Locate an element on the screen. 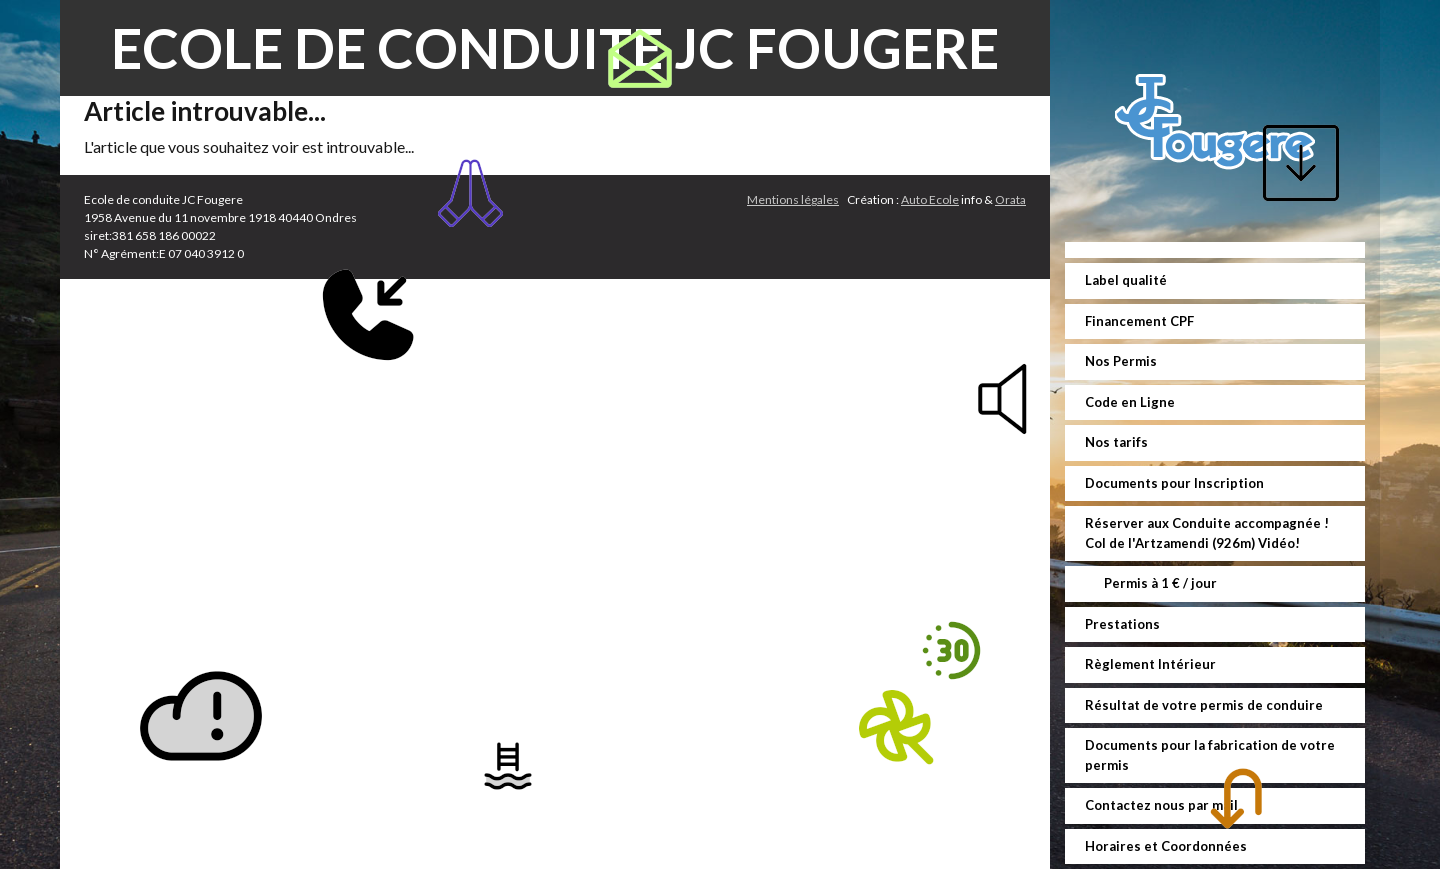 The width and height of the screenshot is (1440, 869). indicates an incoming call is located at coordinates (370, 313).